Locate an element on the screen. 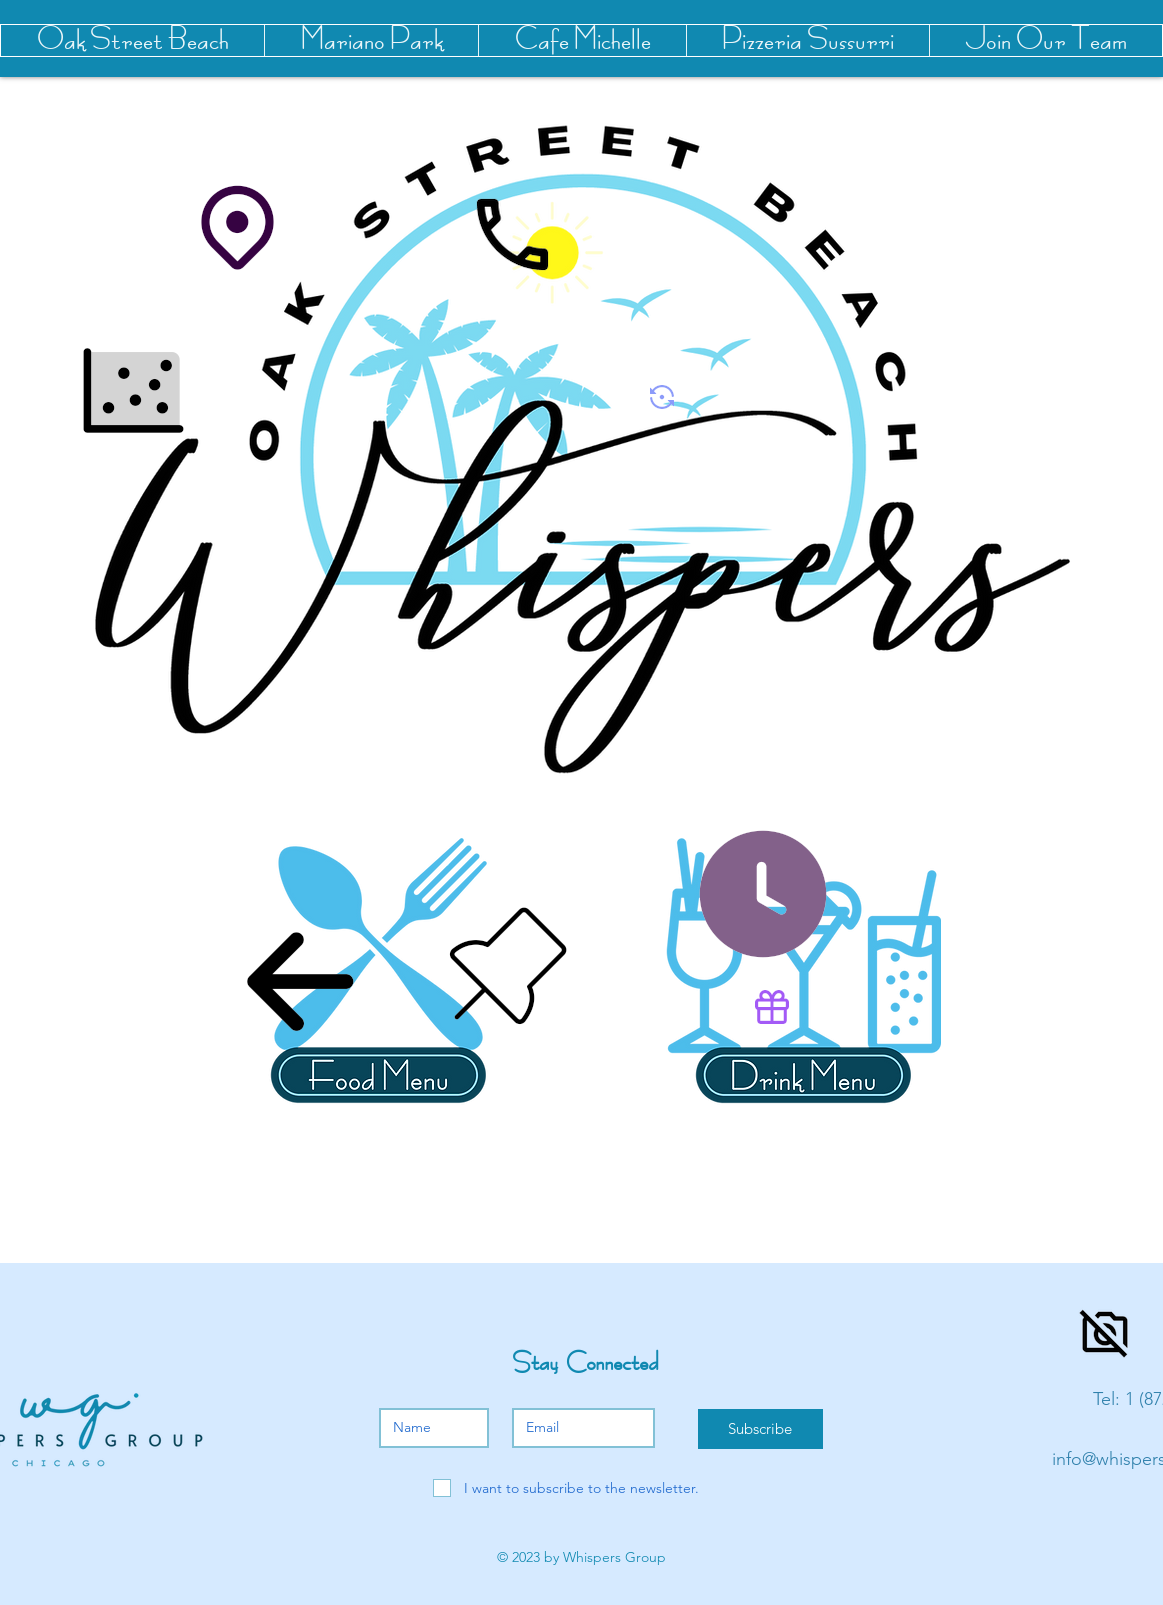  go back to the previous page is located at coordinates (304, 984).